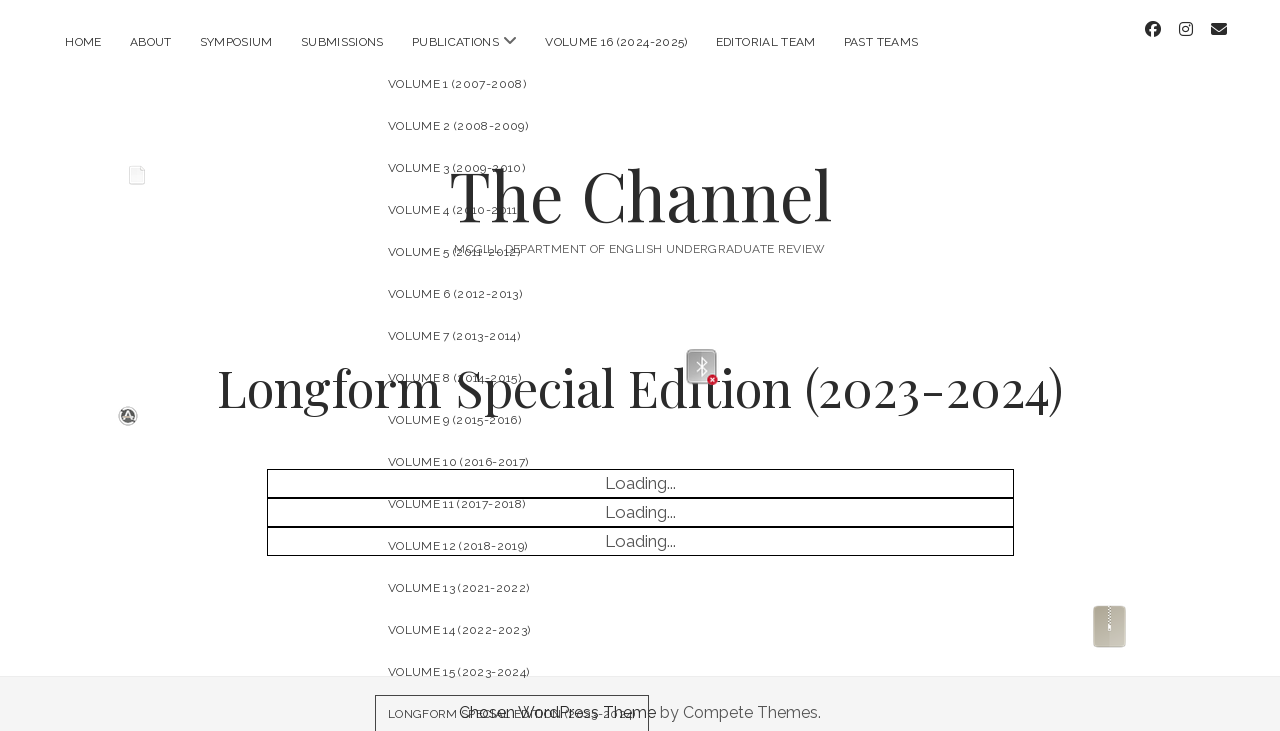  Describe the element at coordinates (1109, 626) in the screenshot. I see `open file roller to extract or compress archives` at that location.